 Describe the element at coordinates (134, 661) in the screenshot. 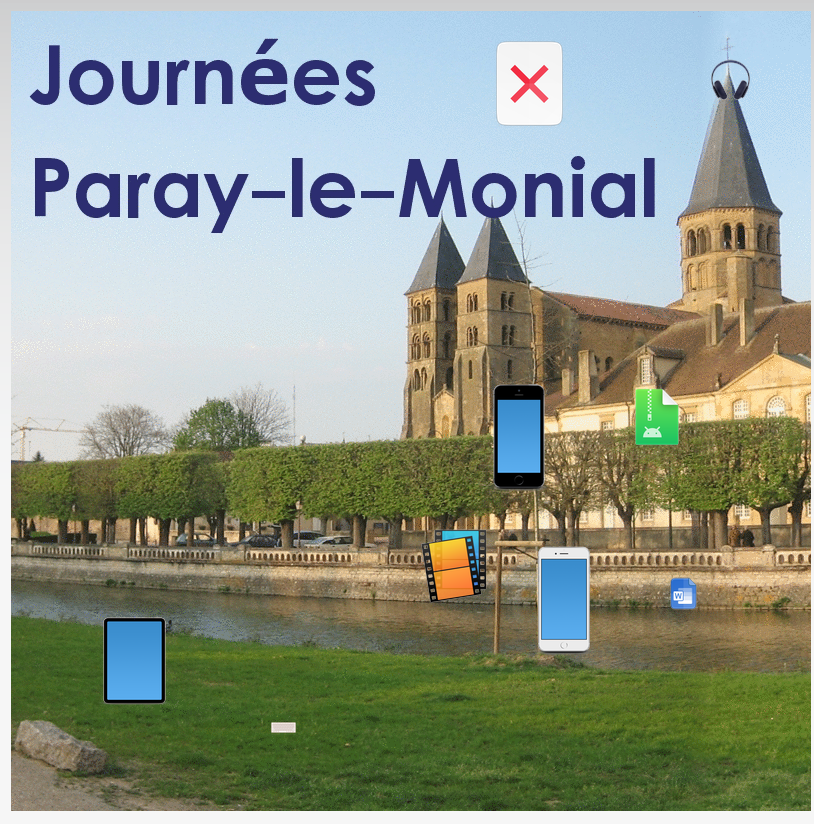

I see `iPad Air device connected` at that location.